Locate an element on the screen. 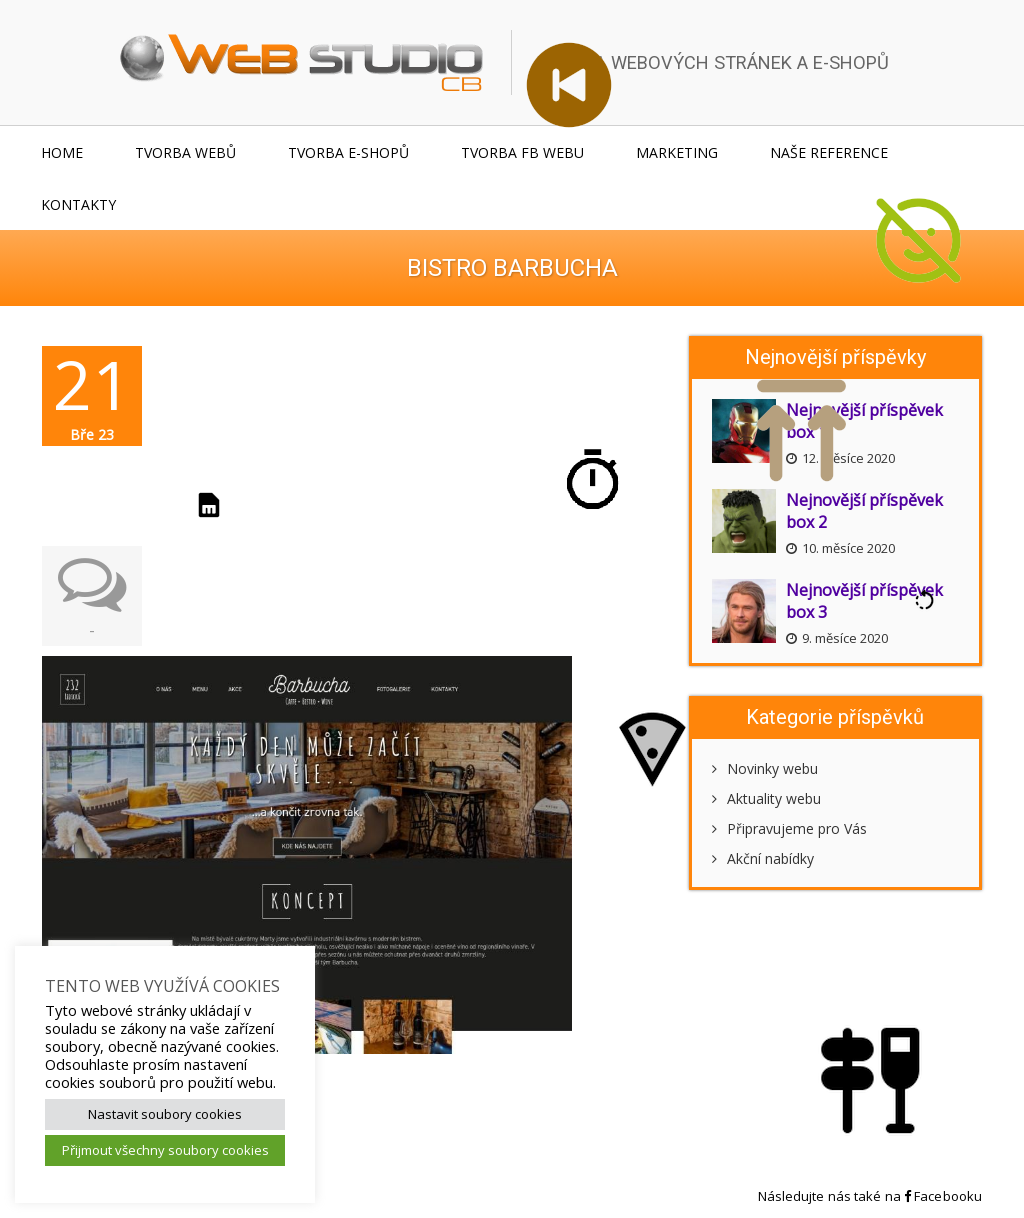 The height and width of the screenshot is (1218, 1024). manage sim card settings is located at coordinates (209, 505).